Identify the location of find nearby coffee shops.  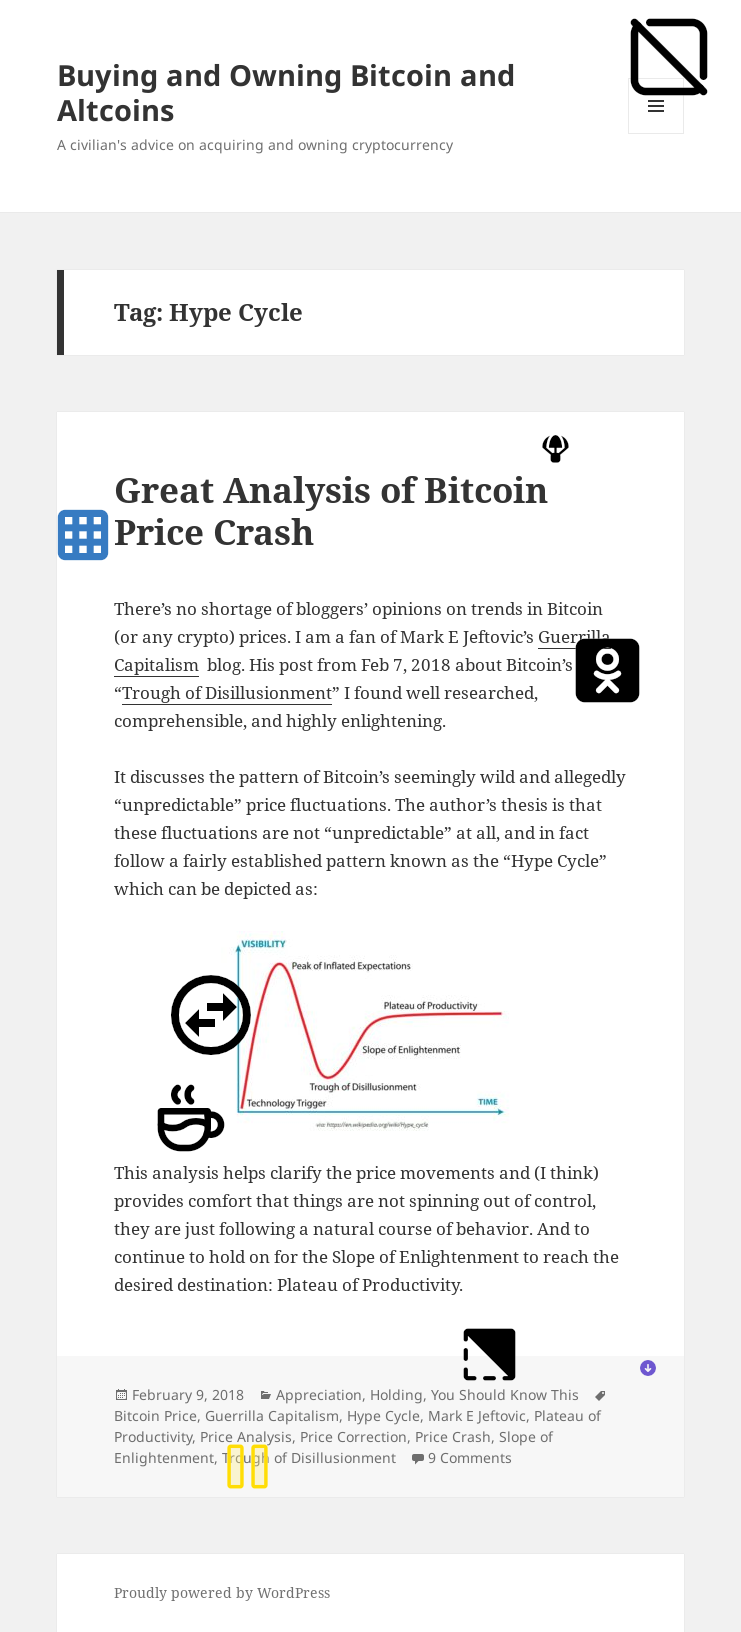
(191, 1118).